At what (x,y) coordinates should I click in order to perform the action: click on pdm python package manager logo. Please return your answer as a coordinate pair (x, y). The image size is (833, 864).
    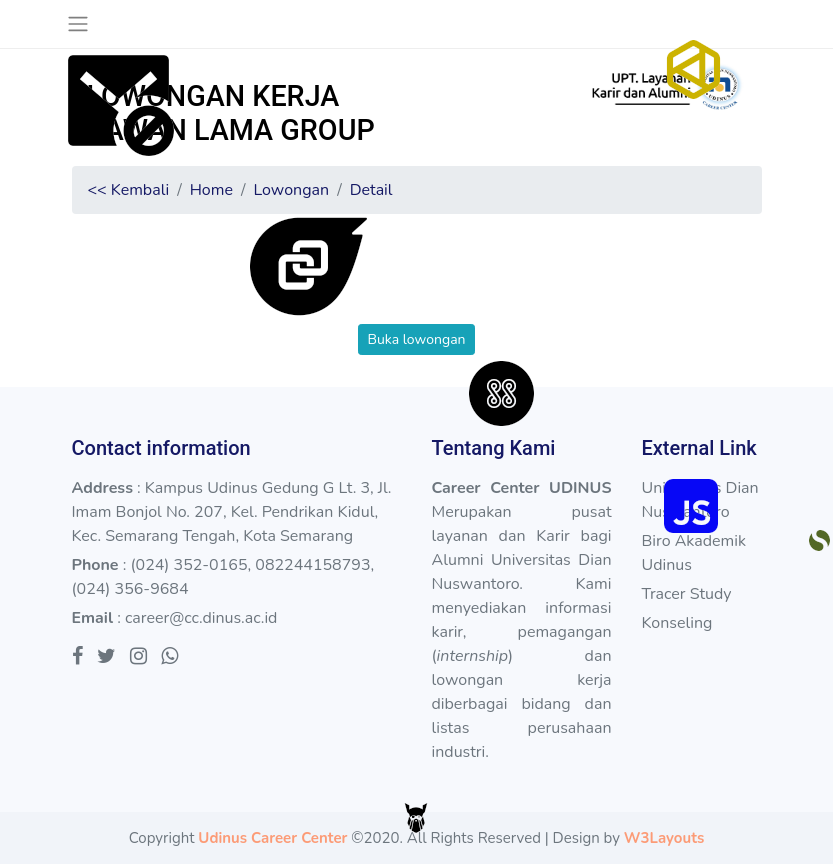
    Looking at the image, I should click on (693, 69).